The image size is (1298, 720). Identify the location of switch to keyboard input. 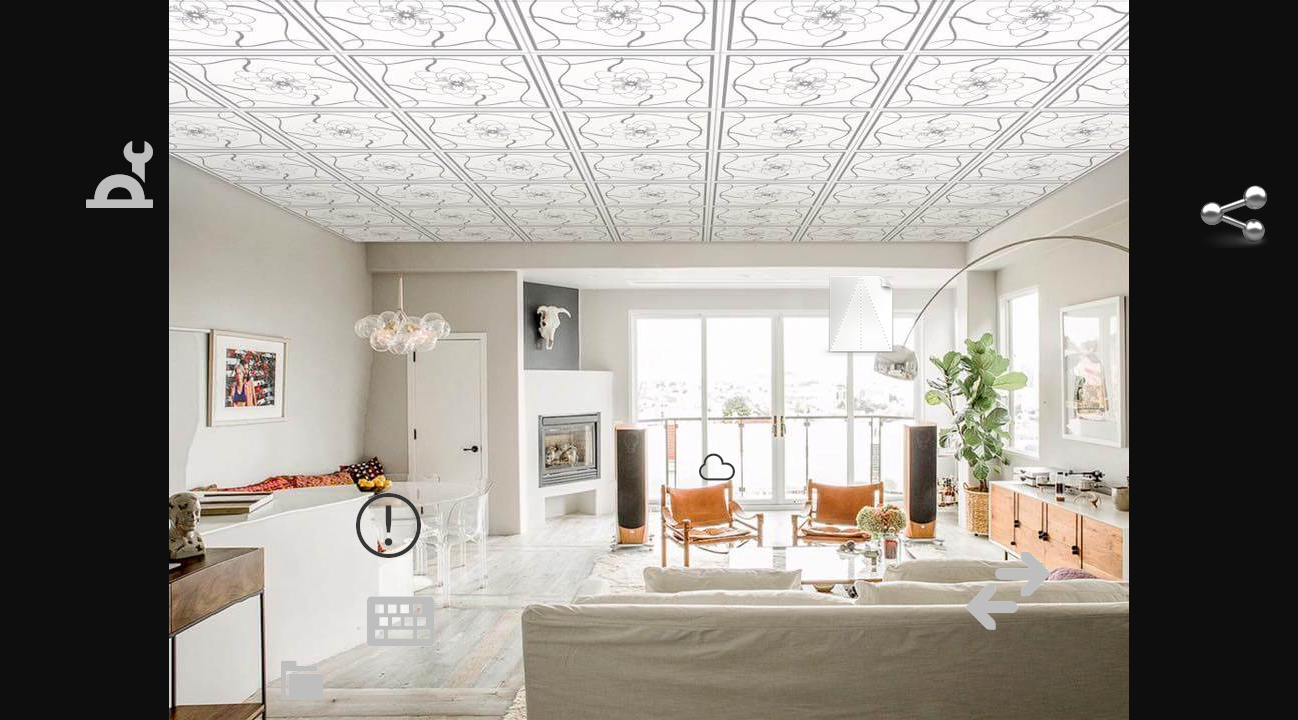
(400, 621).